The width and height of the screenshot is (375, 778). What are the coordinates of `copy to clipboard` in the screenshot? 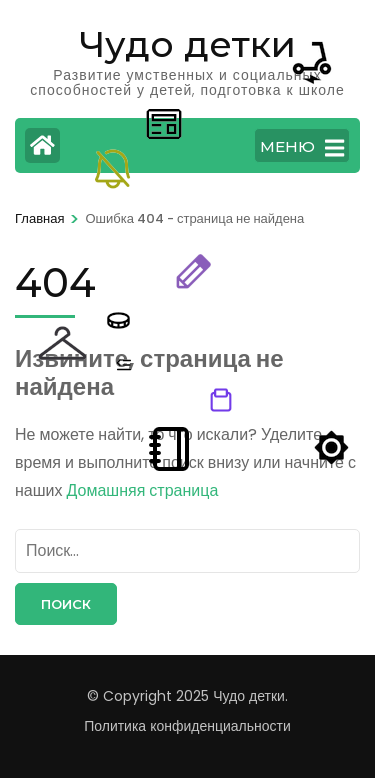 It's located at (221, 400).